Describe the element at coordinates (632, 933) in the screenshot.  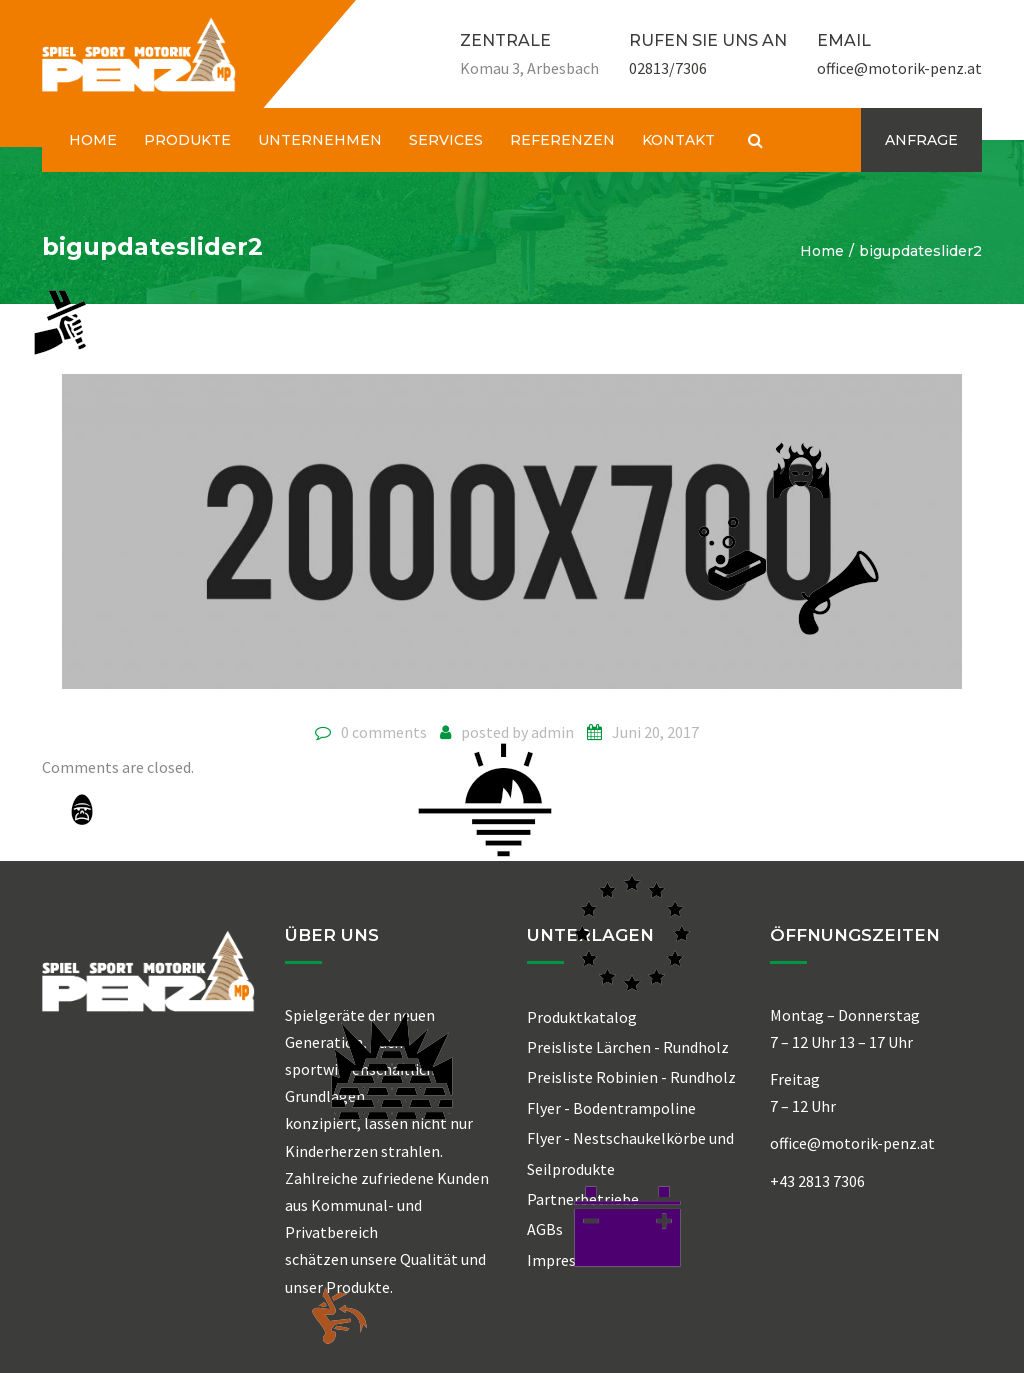
I see `select european union as region or country` at that location.